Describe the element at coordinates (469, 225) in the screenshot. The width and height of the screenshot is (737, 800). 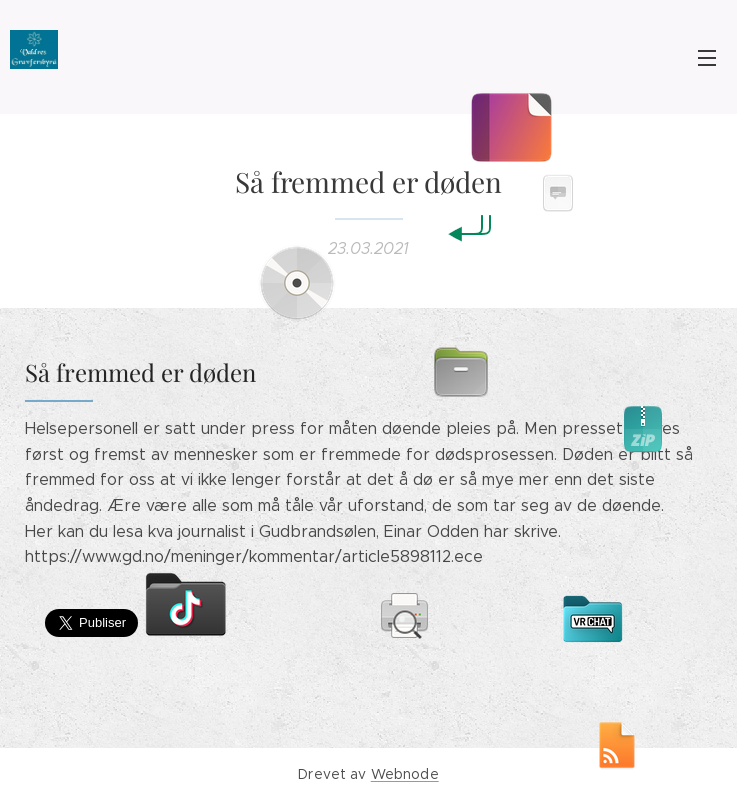
I see `reply to all recipients of an email` at that location.